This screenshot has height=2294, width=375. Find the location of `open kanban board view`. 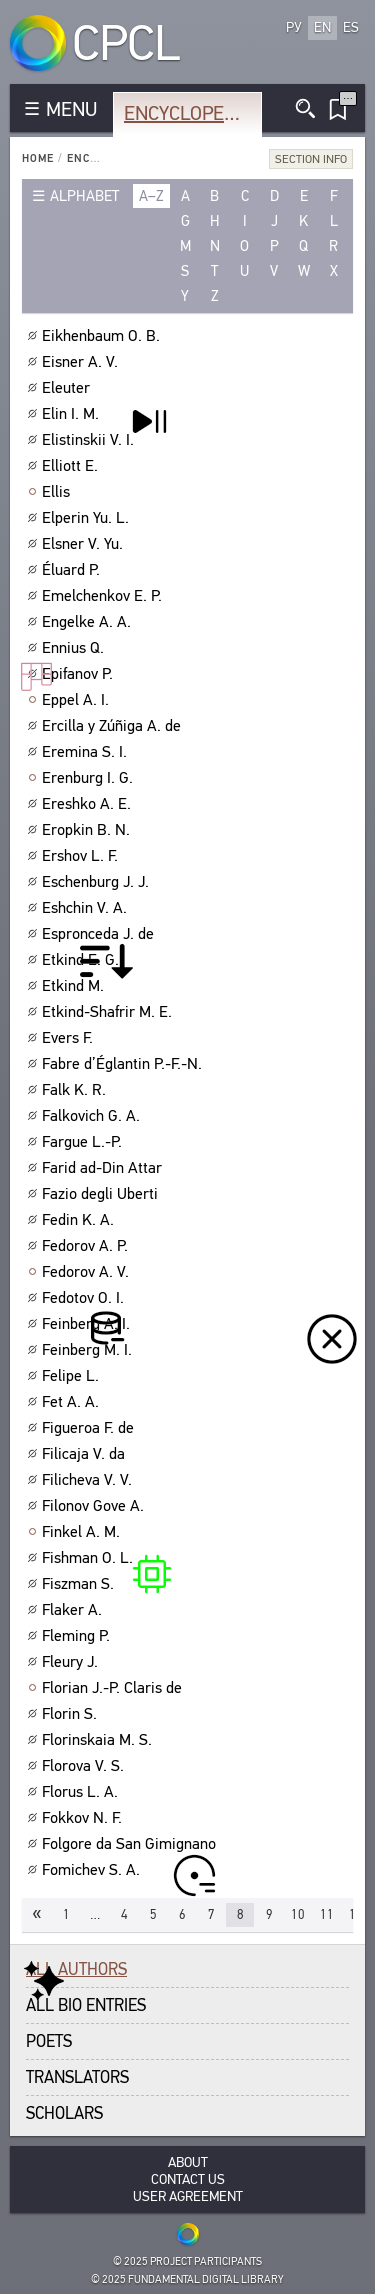

open kanban board view is located at coordinates (36, 675).